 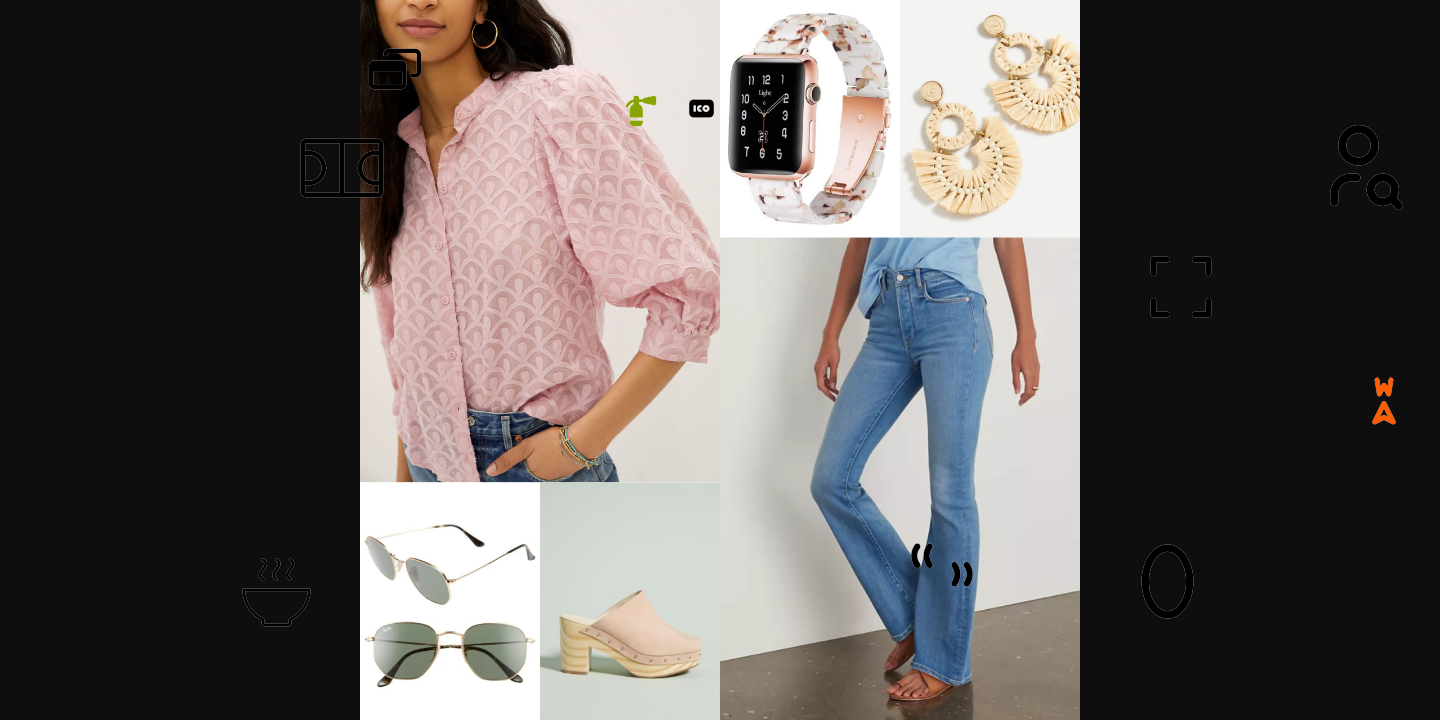 I want to click on draw or insert an oval shape, so click(x=1167, y=581).